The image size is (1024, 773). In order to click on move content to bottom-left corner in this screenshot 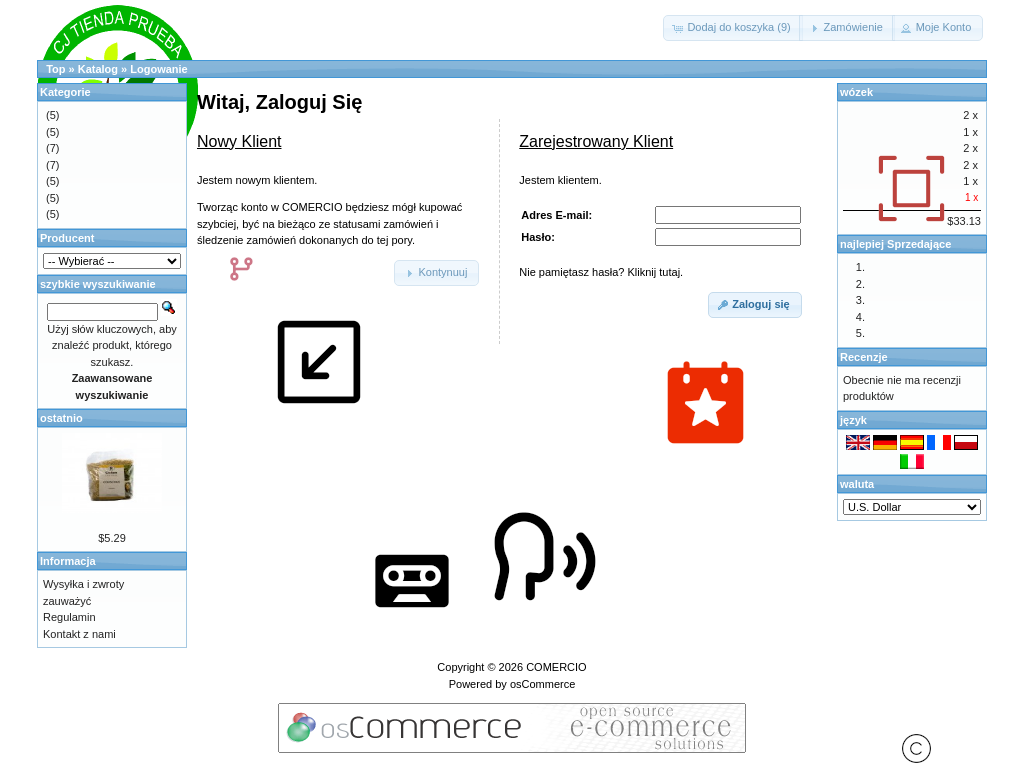, I will do `click(319, 362)`.